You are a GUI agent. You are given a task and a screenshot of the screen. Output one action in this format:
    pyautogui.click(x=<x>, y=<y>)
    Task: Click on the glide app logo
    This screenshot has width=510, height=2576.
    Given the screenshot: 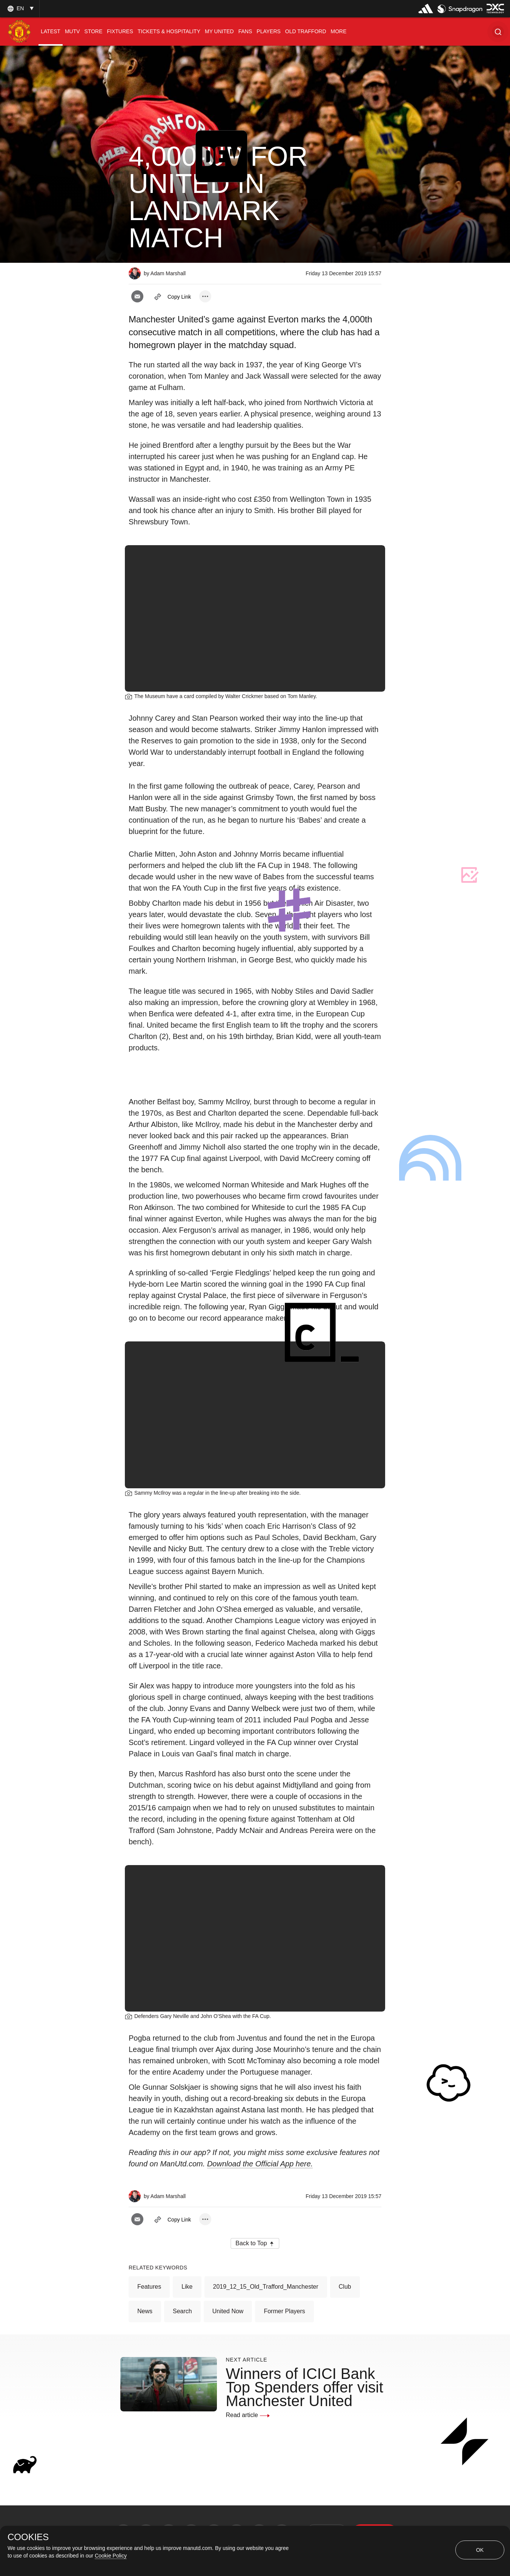 What is the action you would take?
    pyautogui.click(x=464, y=2441)
    